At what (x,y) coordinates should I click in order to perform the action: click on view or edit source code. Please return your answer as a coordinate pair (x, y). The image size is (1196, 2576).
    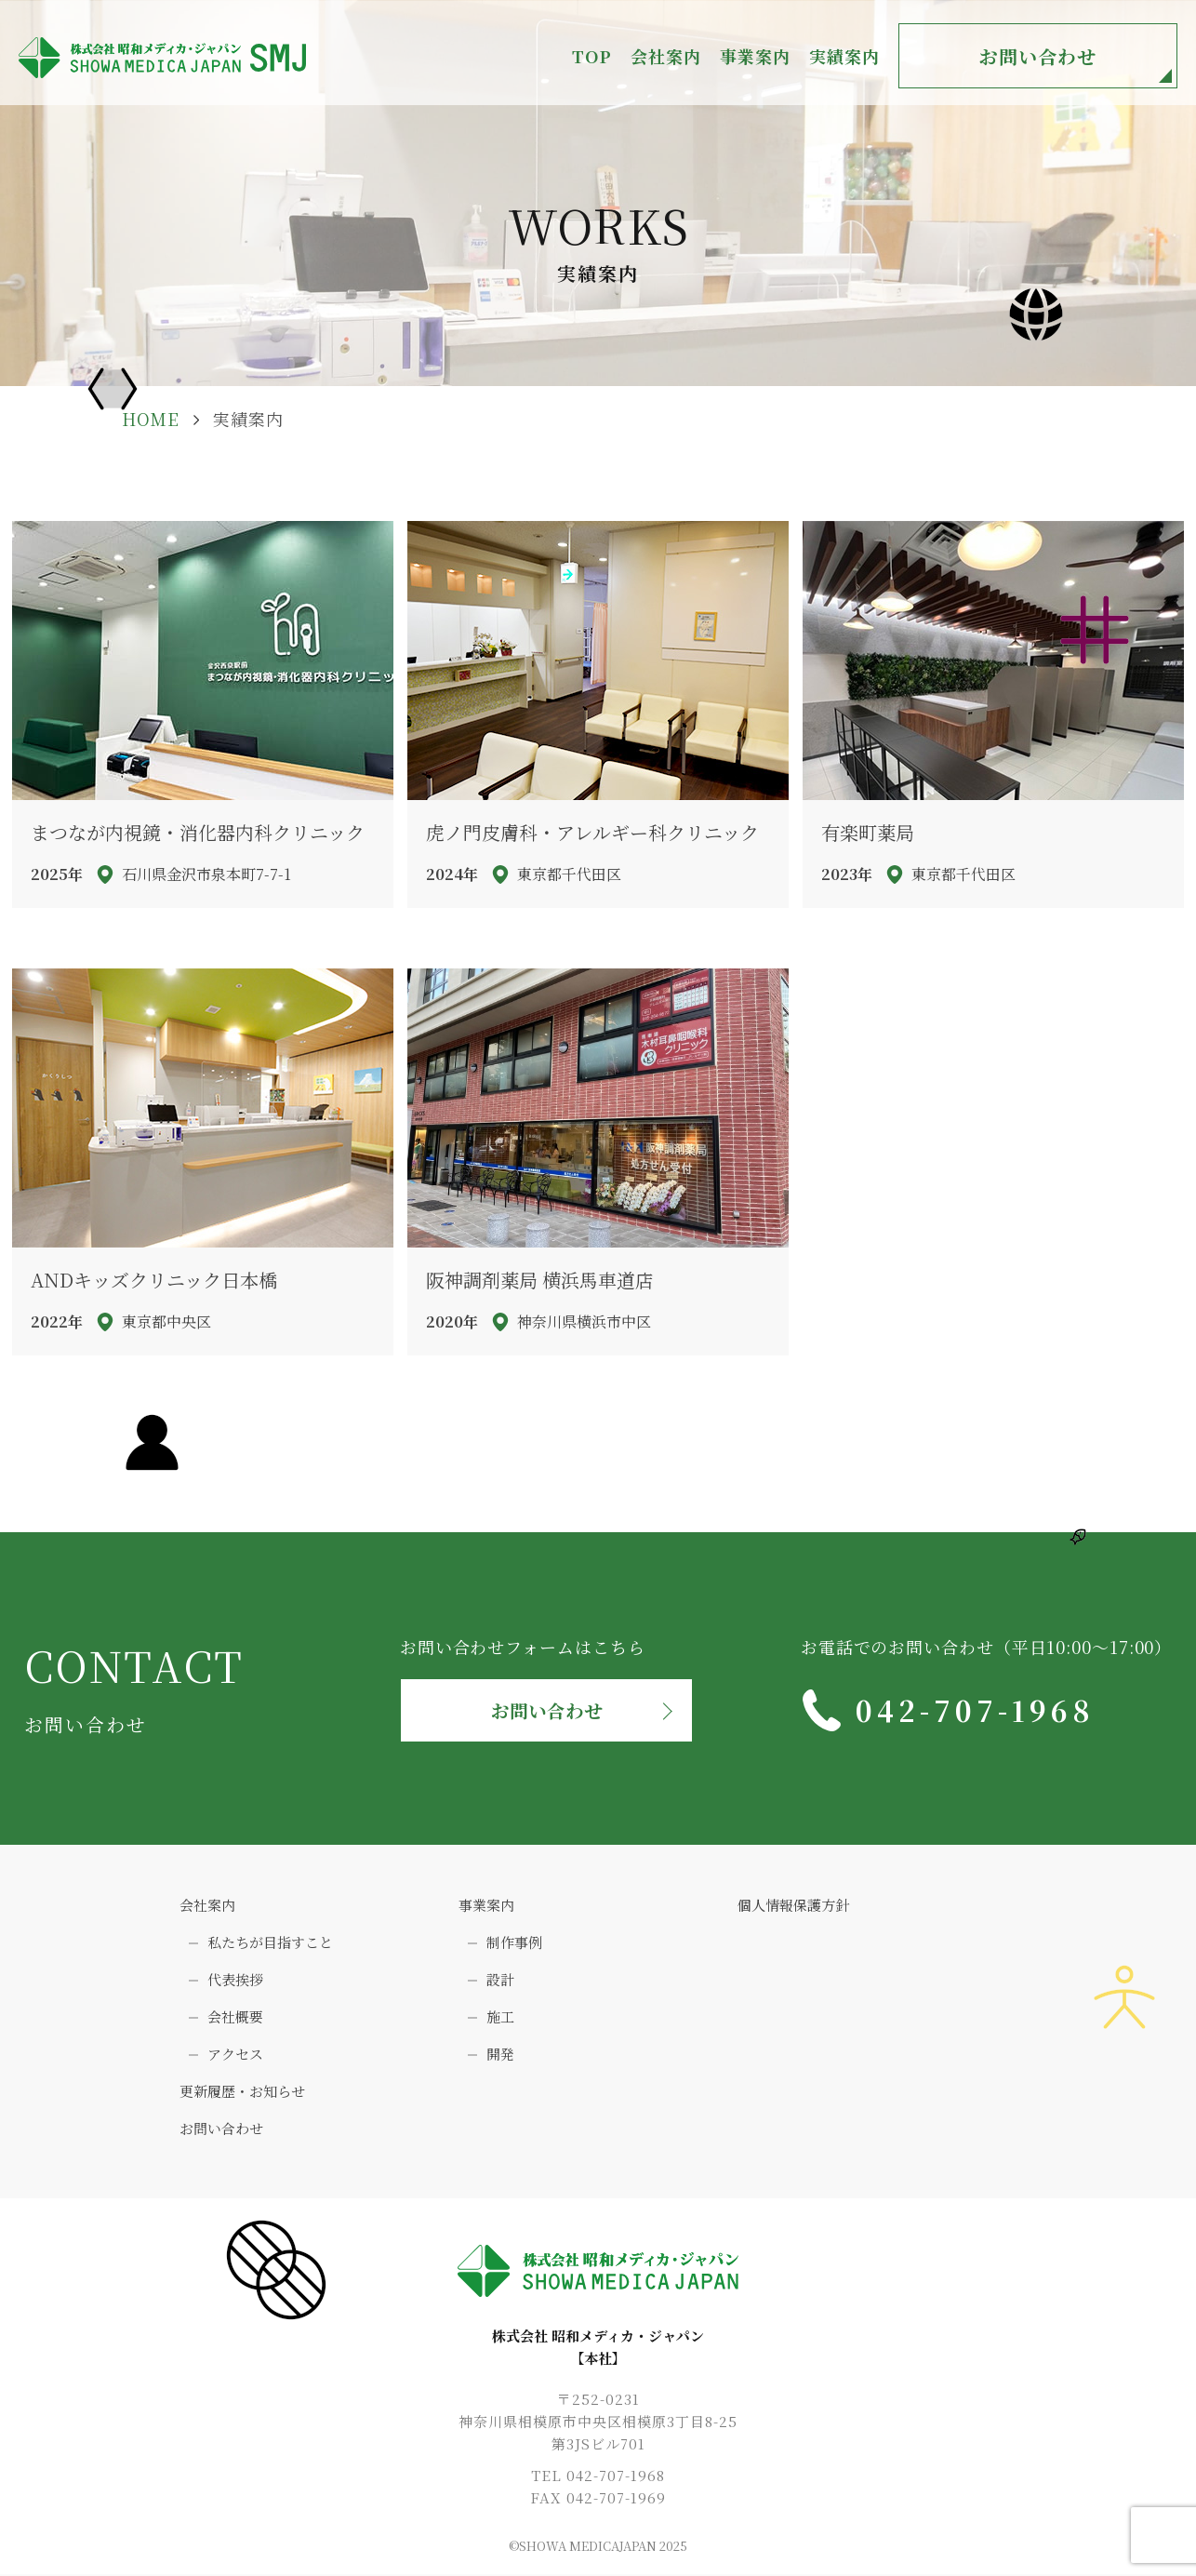
    Looking at the image, I should click on (113, 389).